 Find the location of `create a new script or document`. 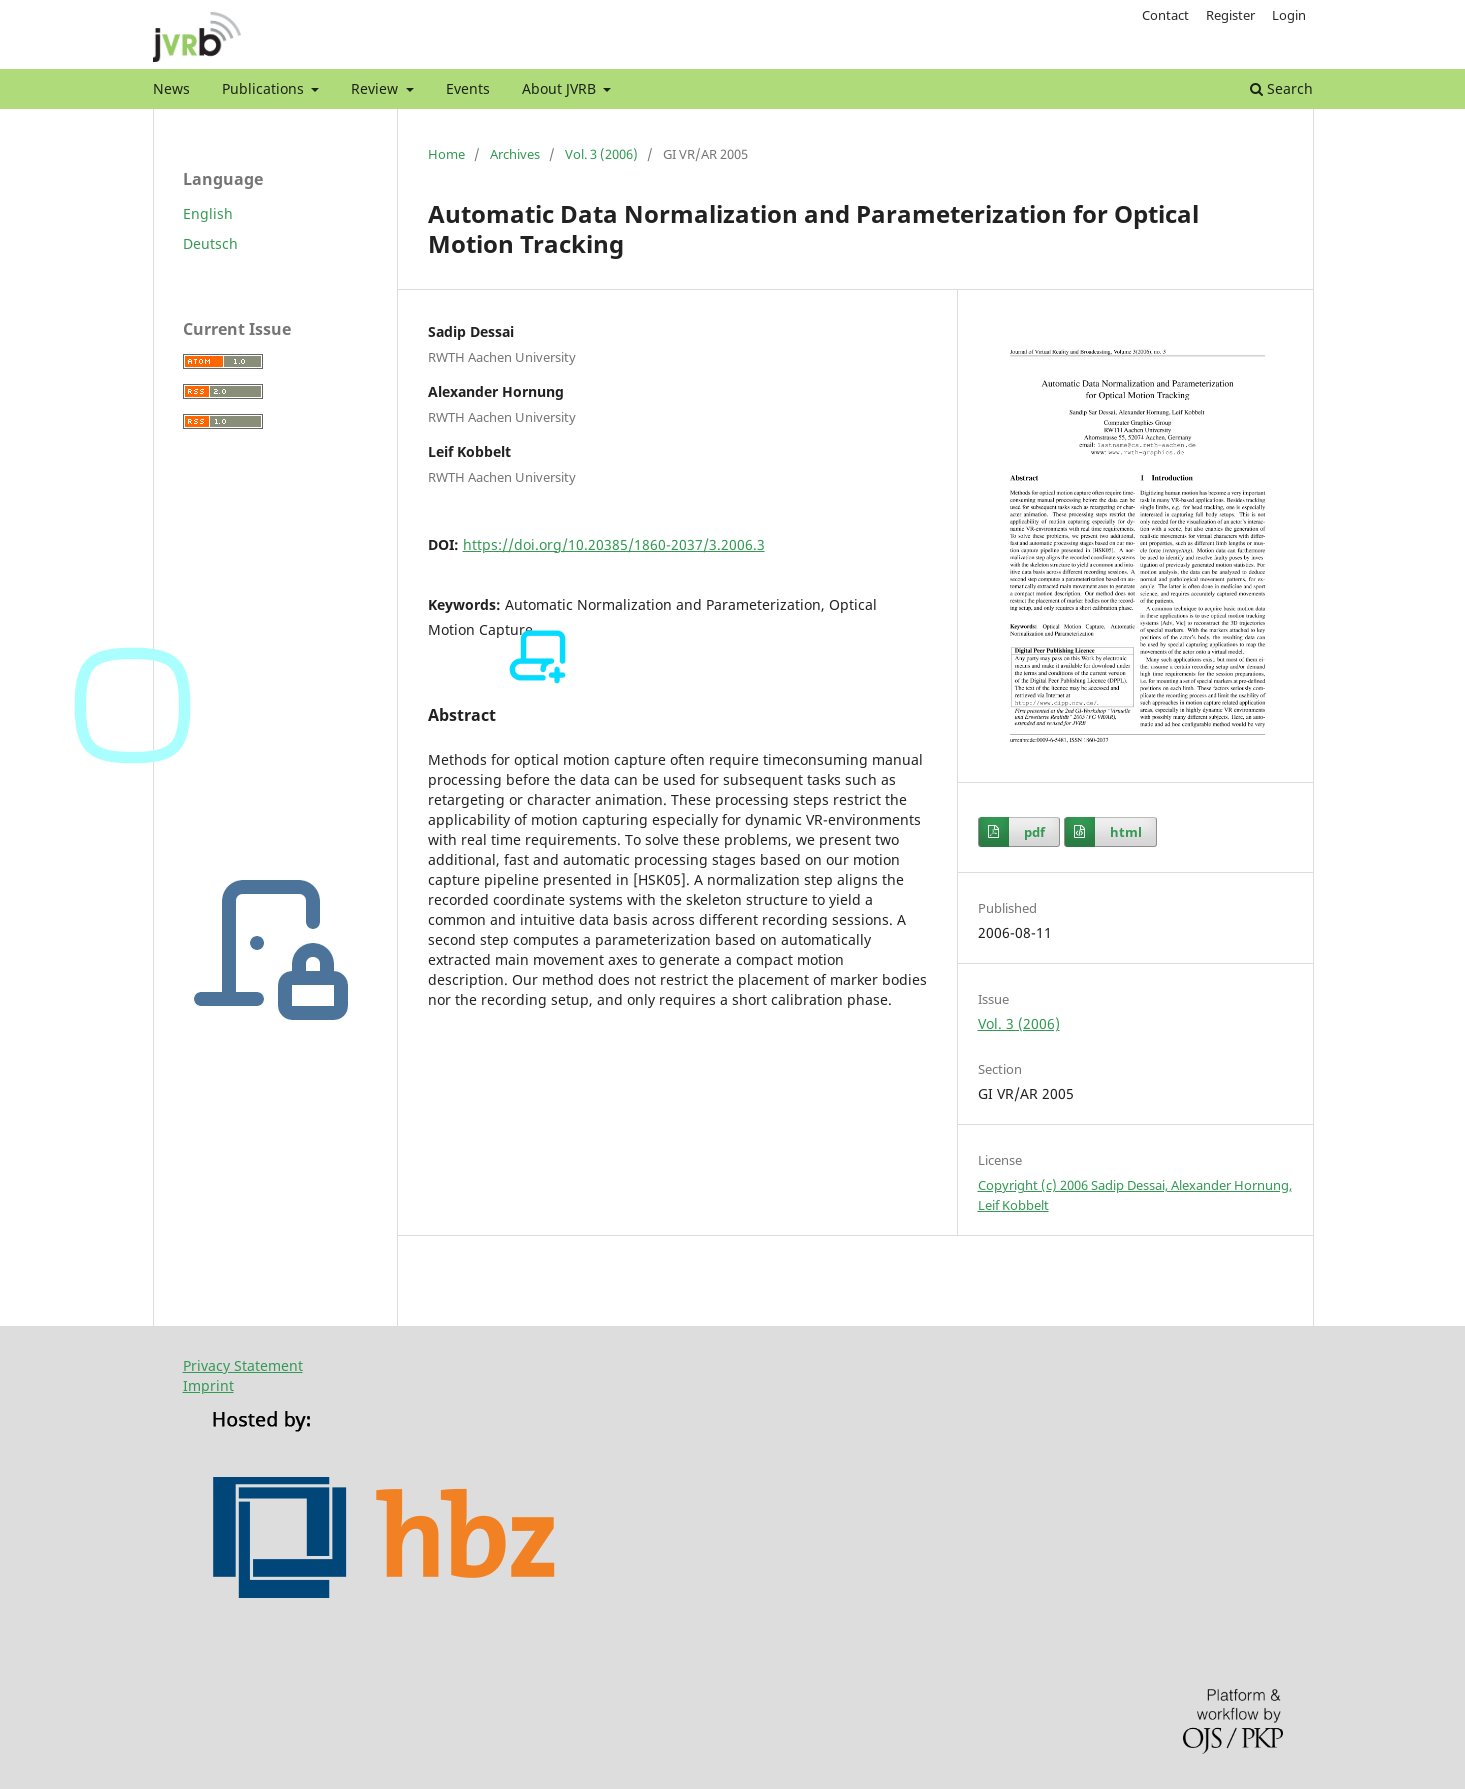

create a new script or document is located at coordinates (537, 655).